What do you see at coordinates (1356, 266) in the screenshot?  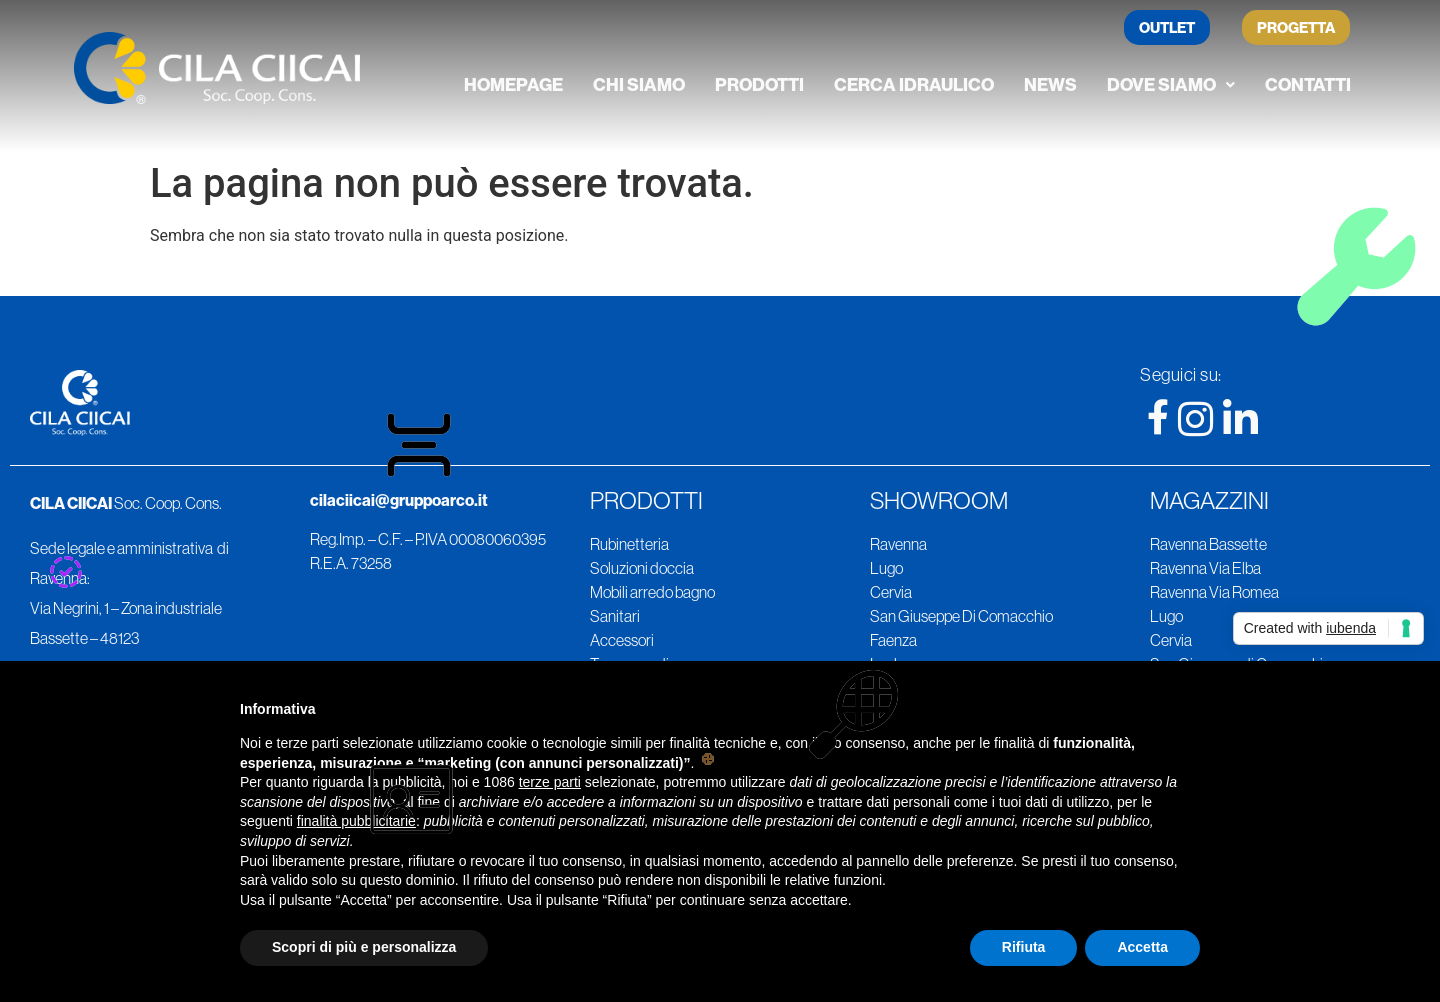 I see `access settings or preferences` at bounding box center [1356, 266].